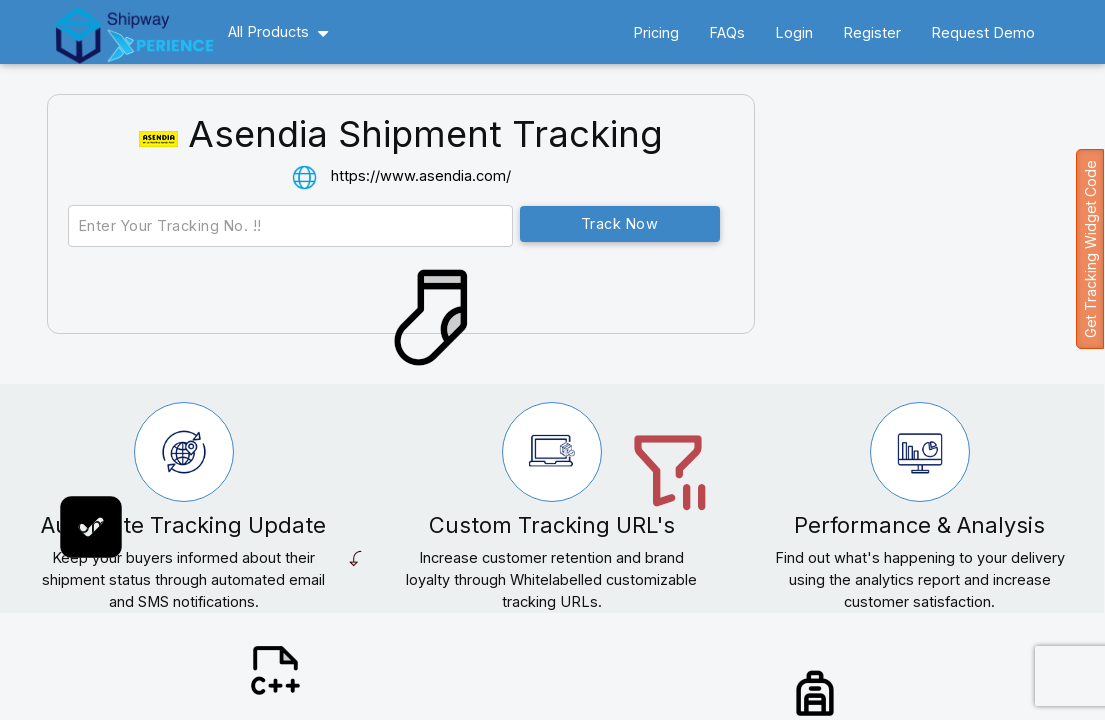 The height and width of the screenshot is (720, 1105). What do you see at coordinates (815, 694) in the screenshot?
I see `access your inventory or stored items` at bounding box center [815, 694].